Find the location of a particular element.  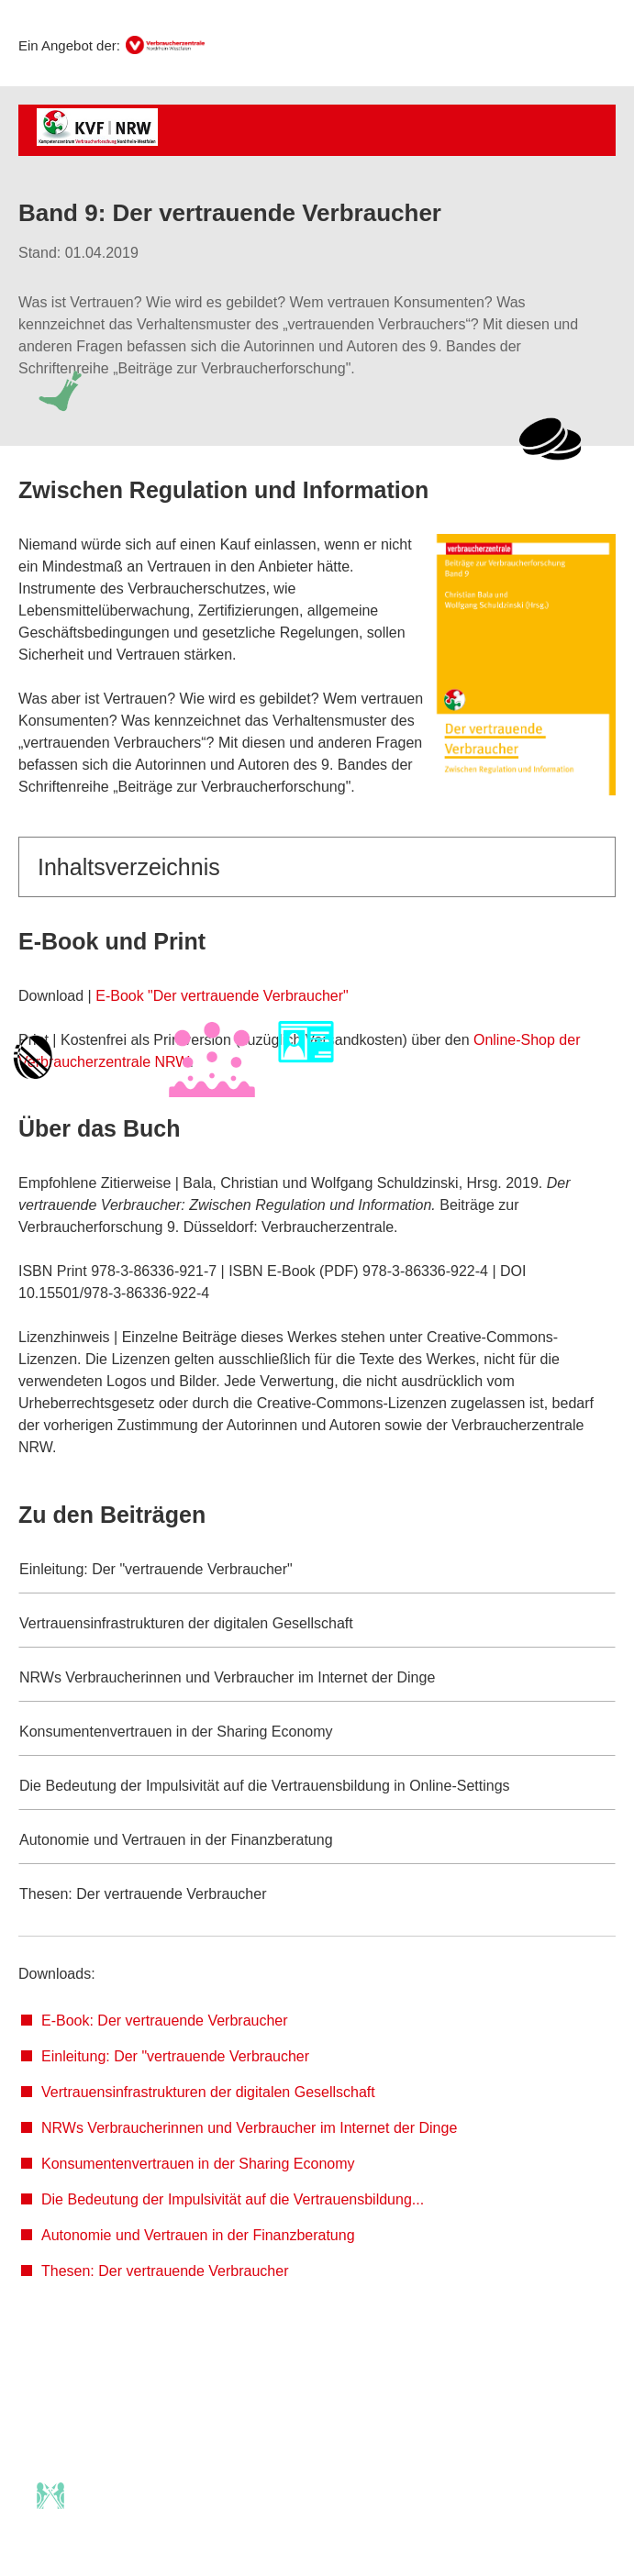

indicates character injury or damage state is located at coordinates (61, 390).